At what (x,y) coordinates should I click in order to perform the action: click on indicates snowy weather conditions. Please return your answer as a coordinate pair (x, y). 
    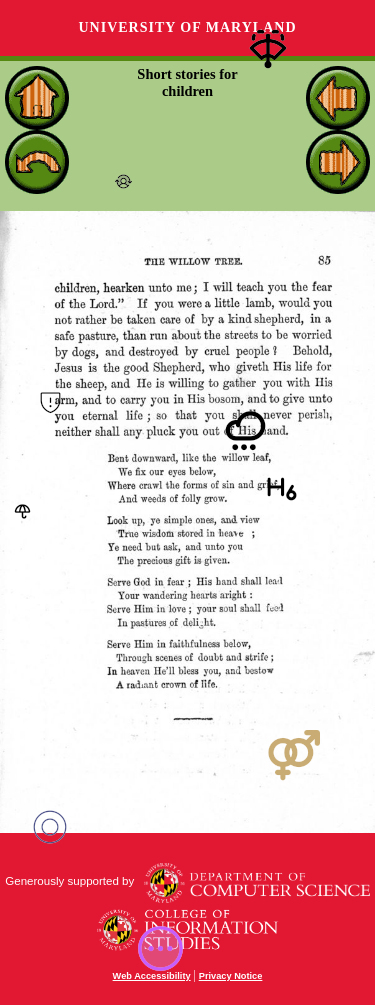
    Looking at the image, I should click on (245, 432).